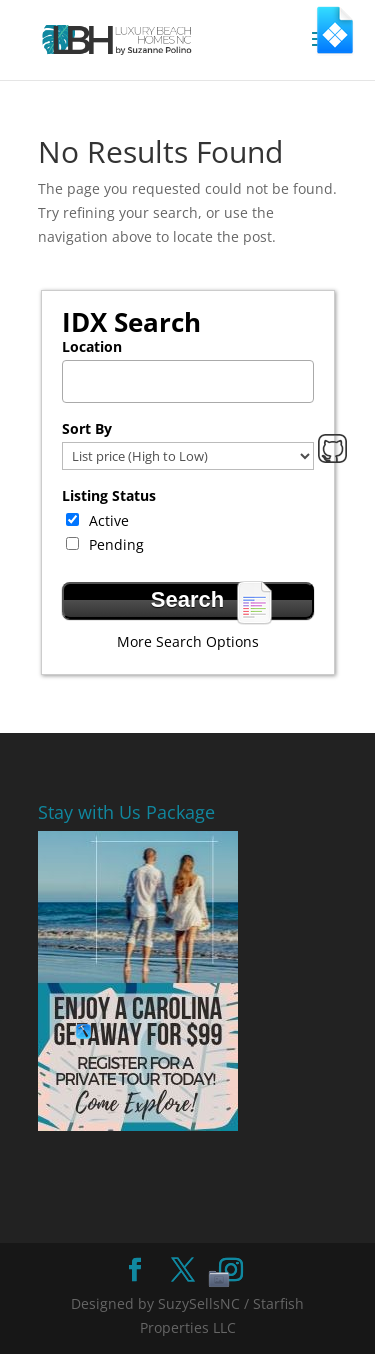  What do you see at coordinates (332, 448) in the screenshot?
I see `open GitHub Desktop application` at bounding box center [332, 448].